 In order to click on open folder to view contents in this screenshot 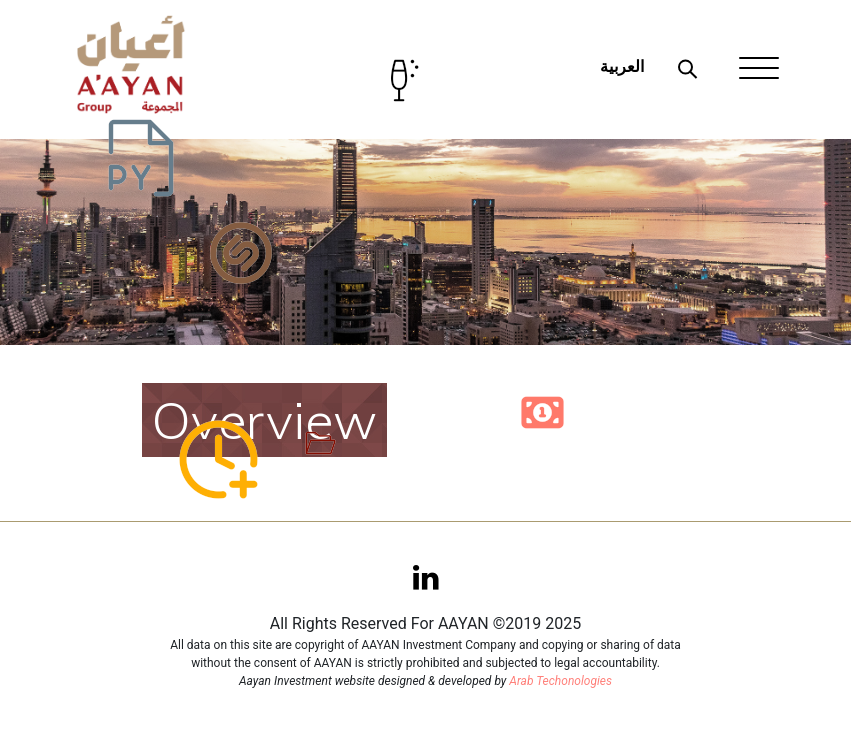, I will do `click(319, 442)`.